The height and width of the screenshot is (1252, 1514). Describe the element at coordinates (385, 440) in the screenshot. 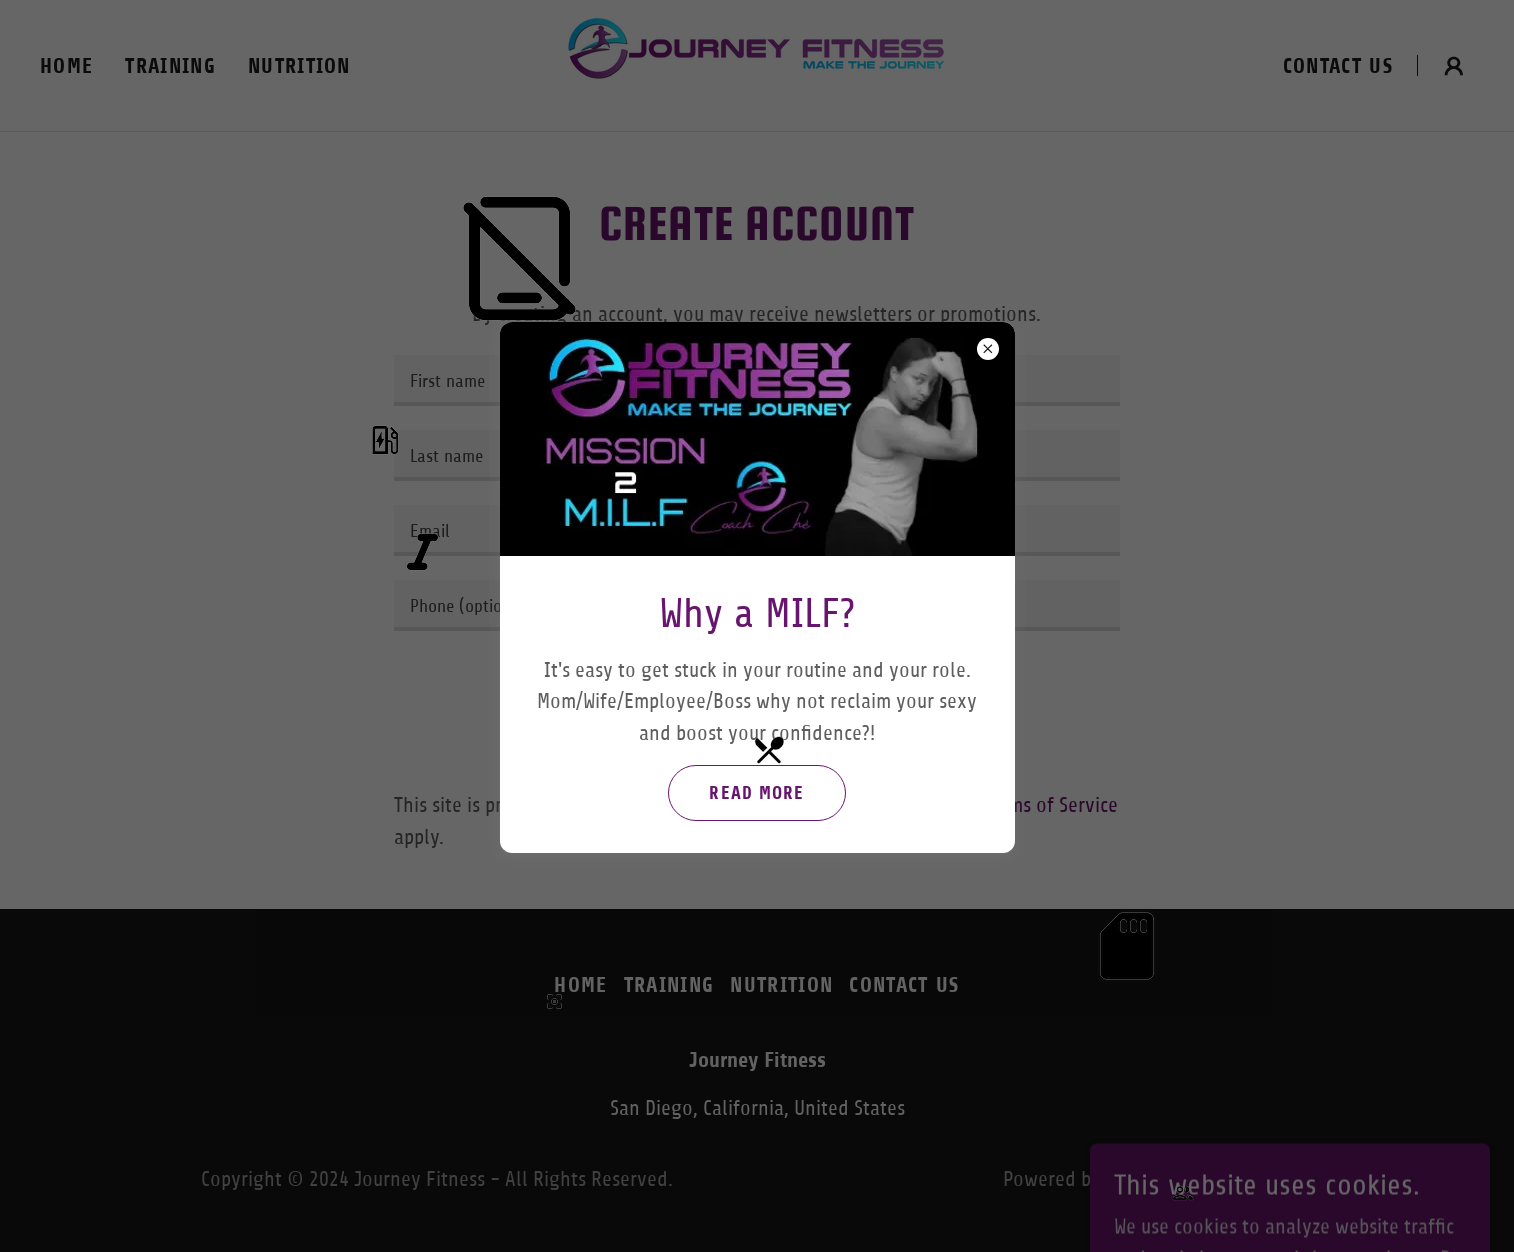

I see `find nearby electric vehicle charging stations` at that location.